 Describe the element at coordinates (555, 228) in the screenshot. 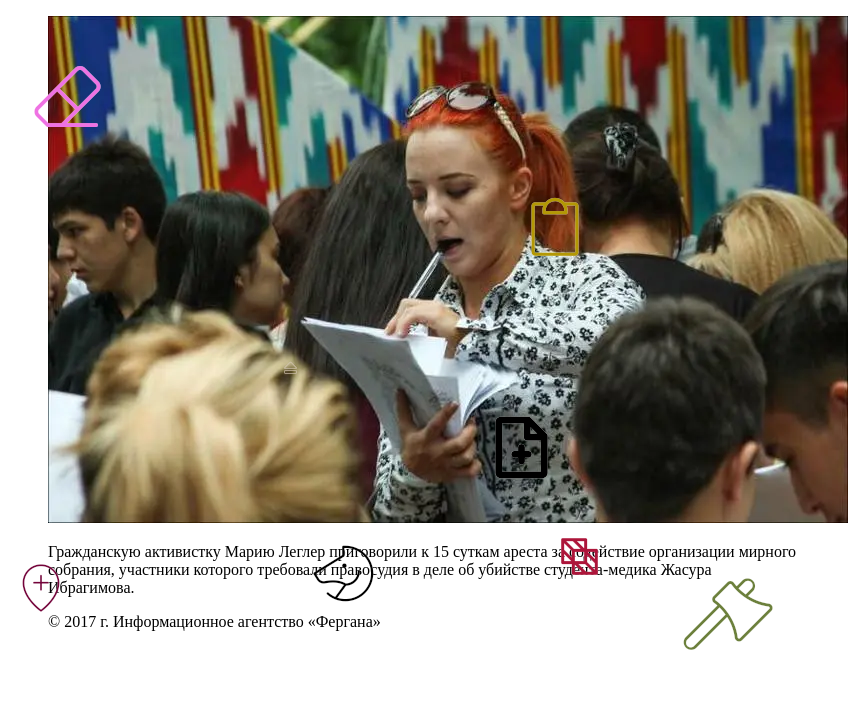

I see `copy to clipboard` at that location.